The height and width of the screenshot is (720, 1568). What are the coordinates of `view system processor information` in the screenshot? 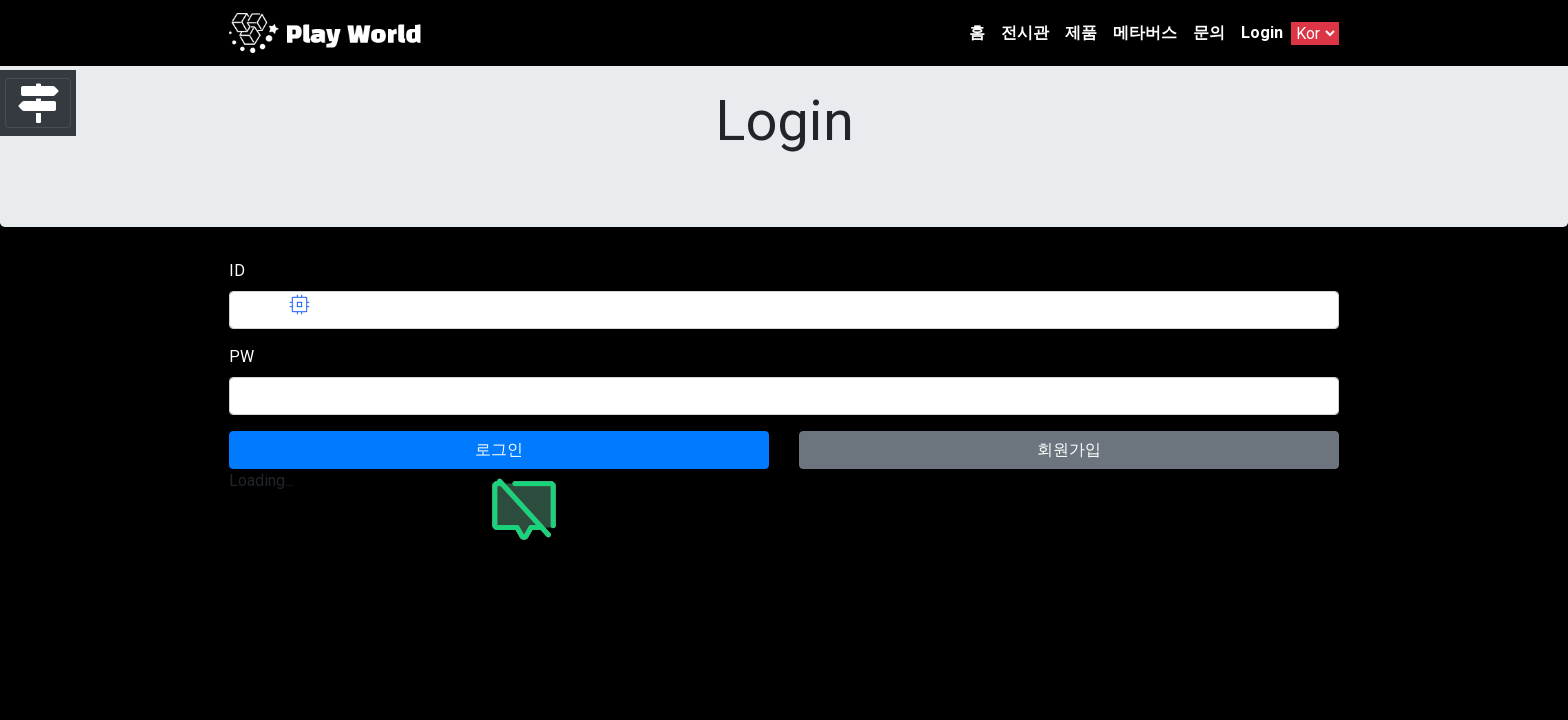 It's located at (299, 304).